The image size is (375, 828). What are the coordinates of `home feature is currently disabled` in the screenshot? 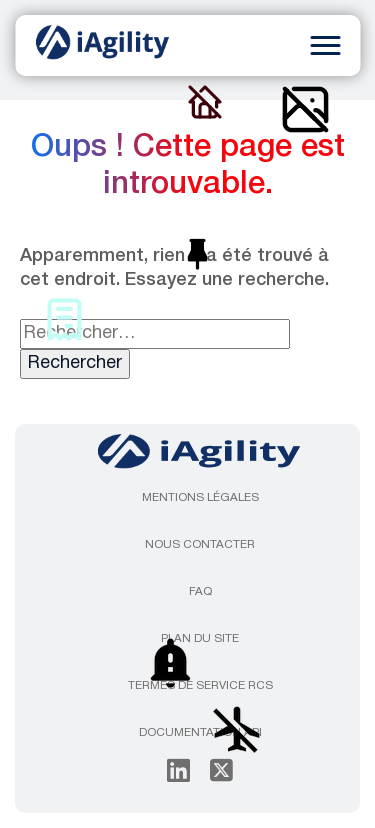 It's located at (205, 102).